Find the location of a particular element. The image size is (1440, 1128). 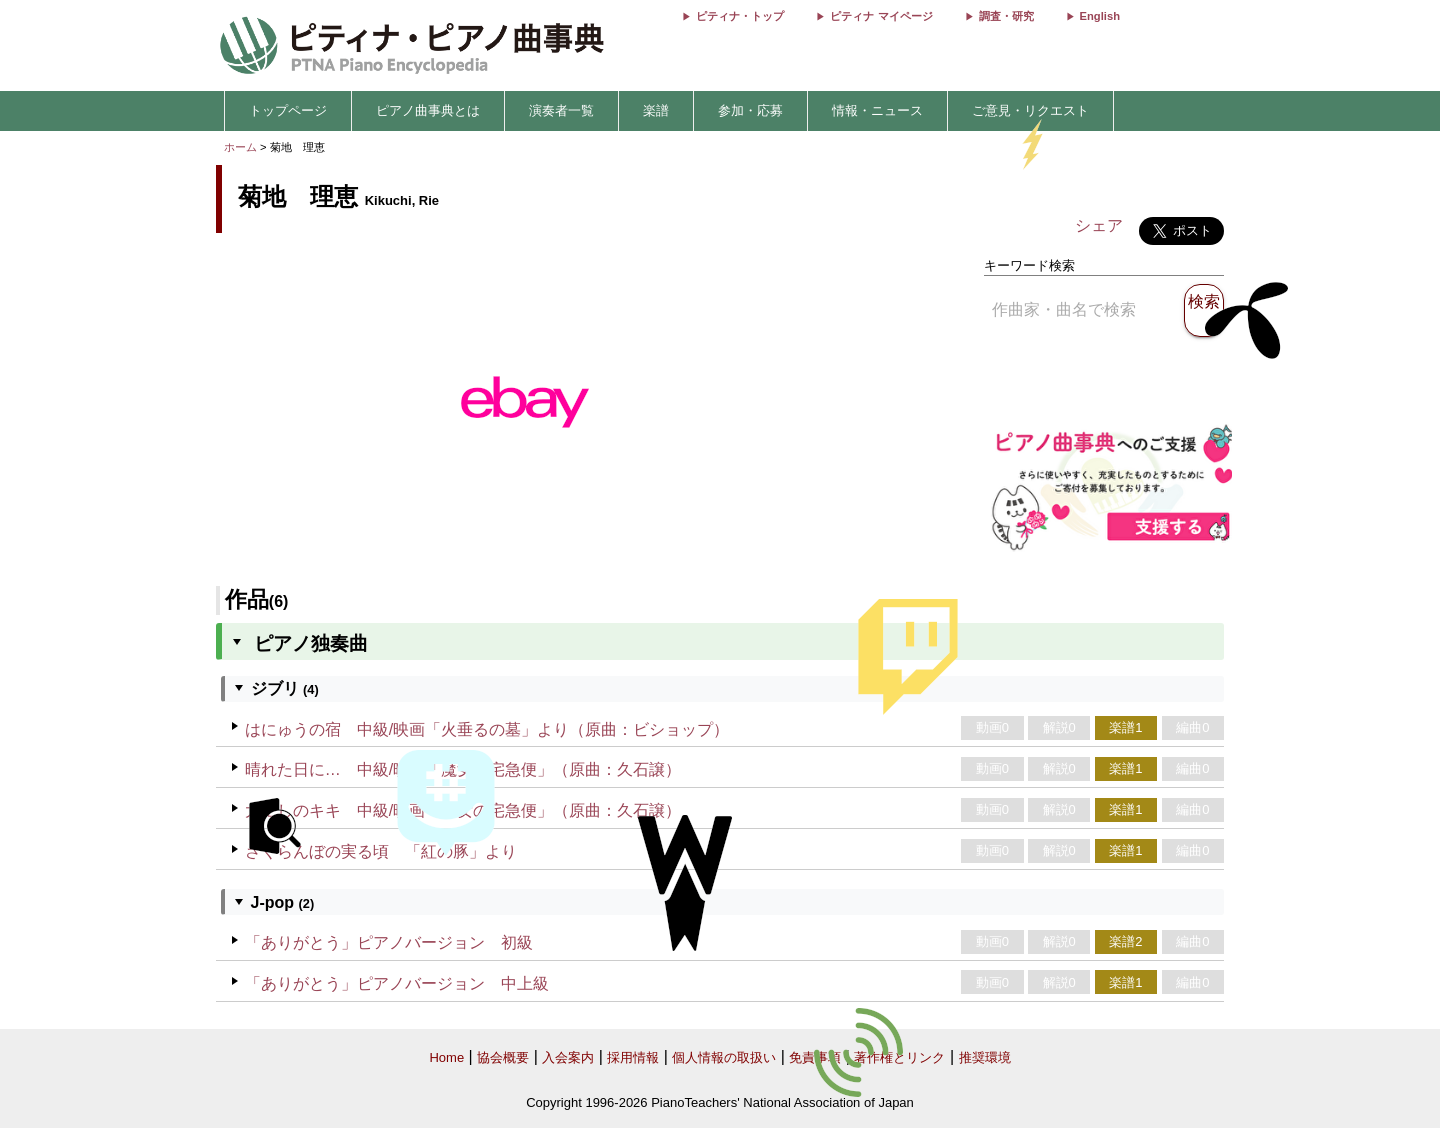

telenor telecommunications company logo is located at coordinates (1246, 320).